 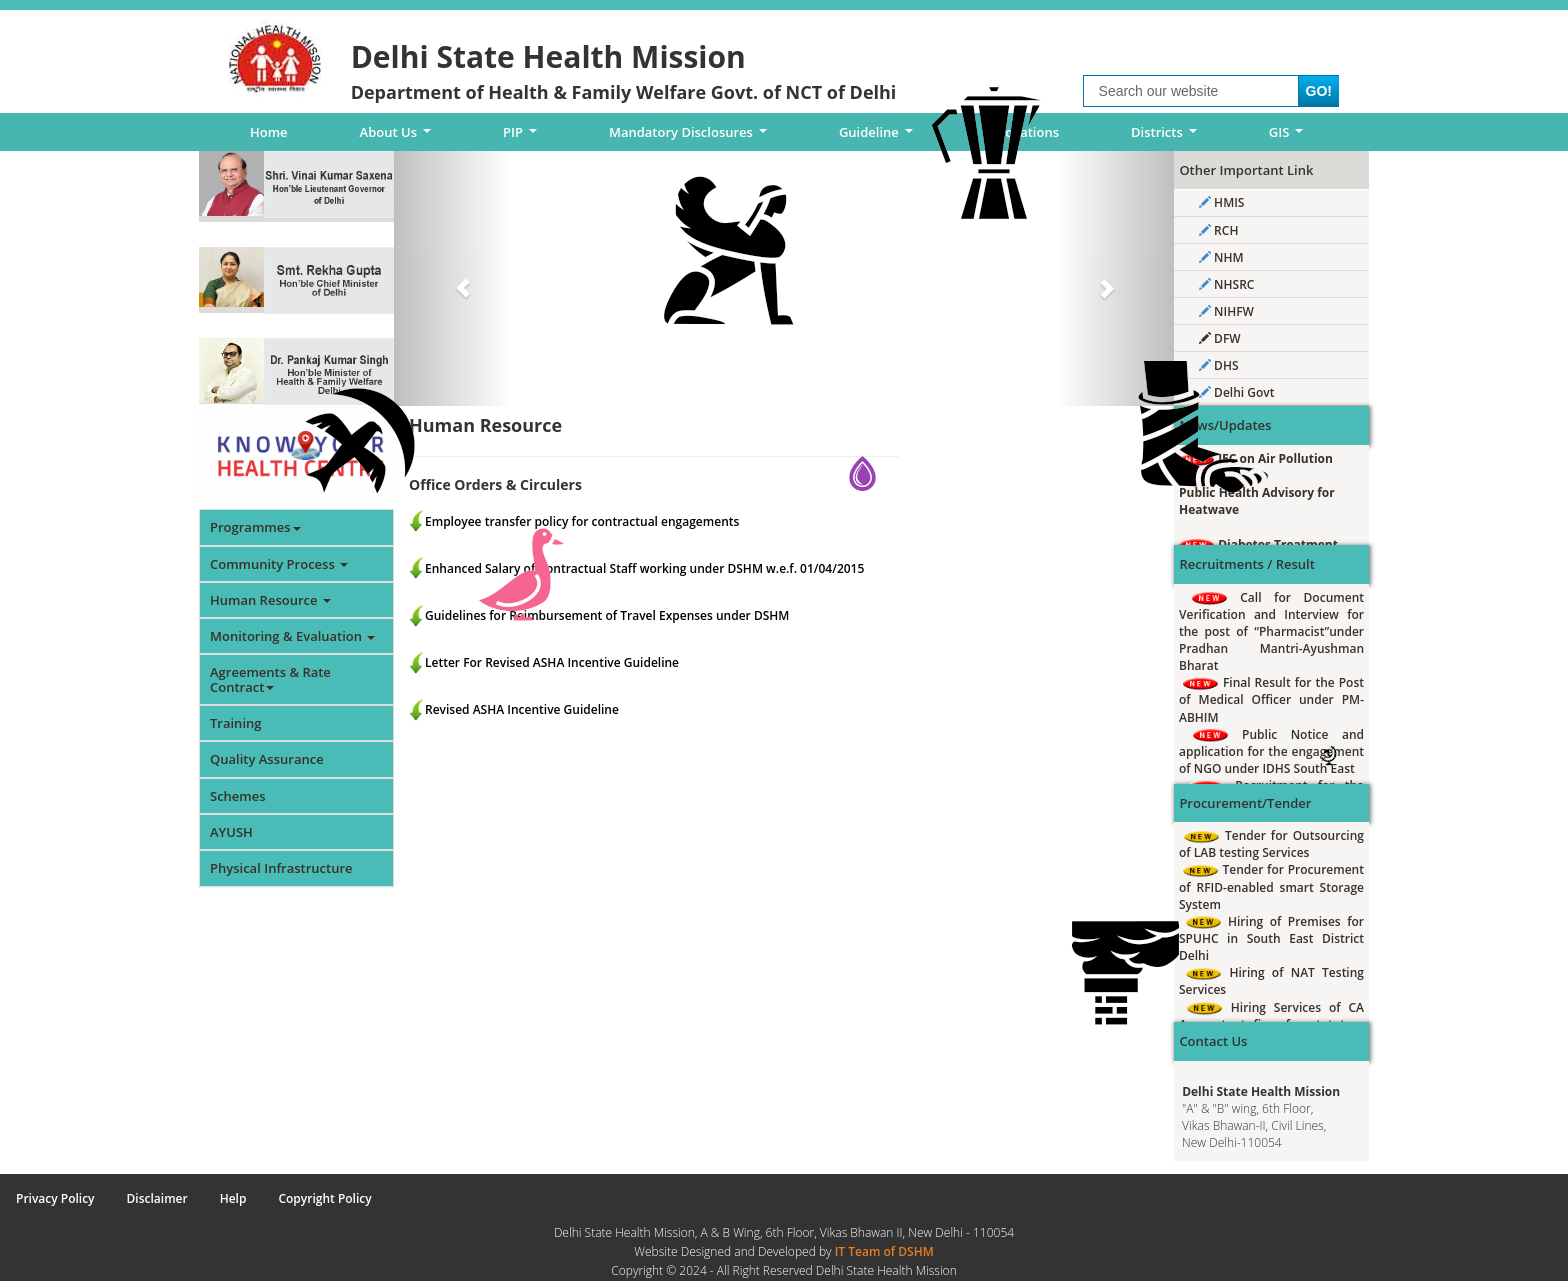 What do you see at coordinates (521, 574) in the screenshot?
I see `goose character or mascot icon` at bounding box center [521, 574].